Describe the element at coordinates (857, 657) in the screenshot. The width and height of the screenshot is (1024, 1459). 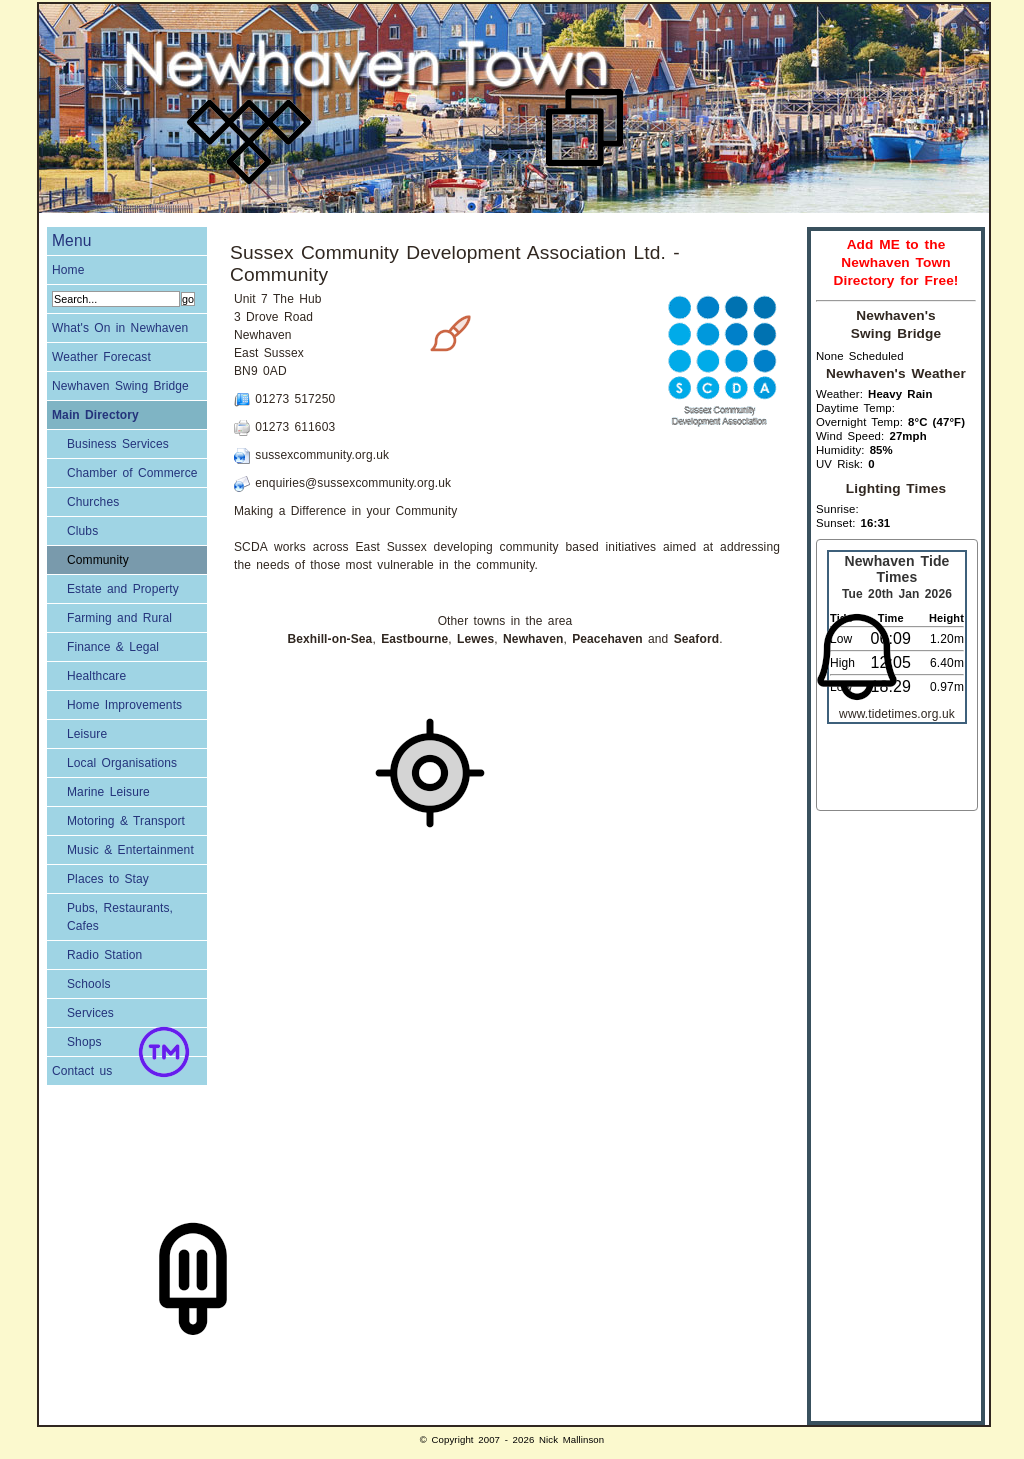
I see `view notifications` at that location.